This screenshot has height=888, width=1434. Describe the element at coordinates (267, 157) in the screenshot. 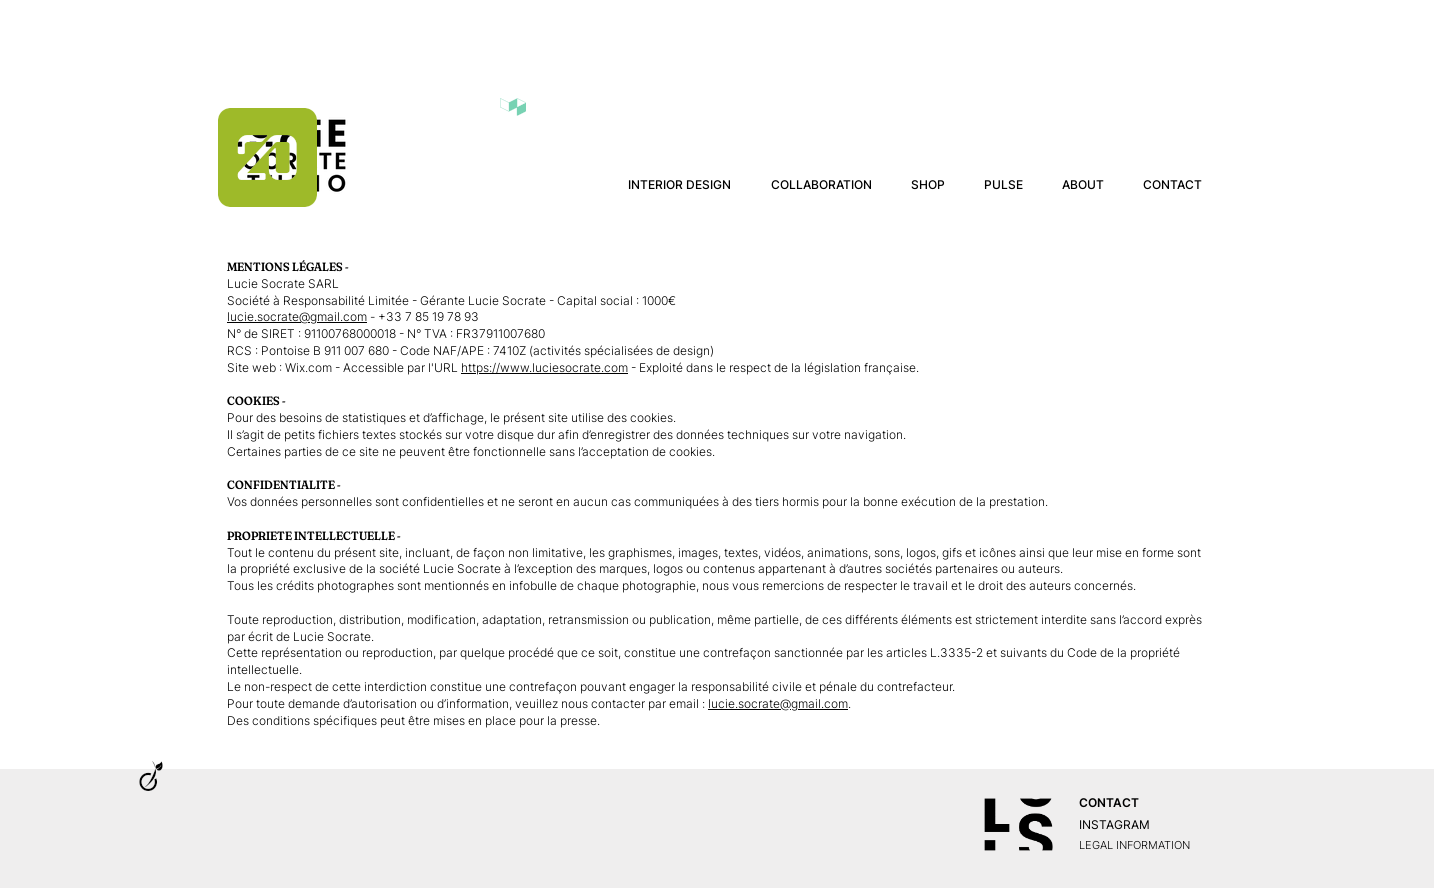

I see `open the Twenty CRM app` at that location.